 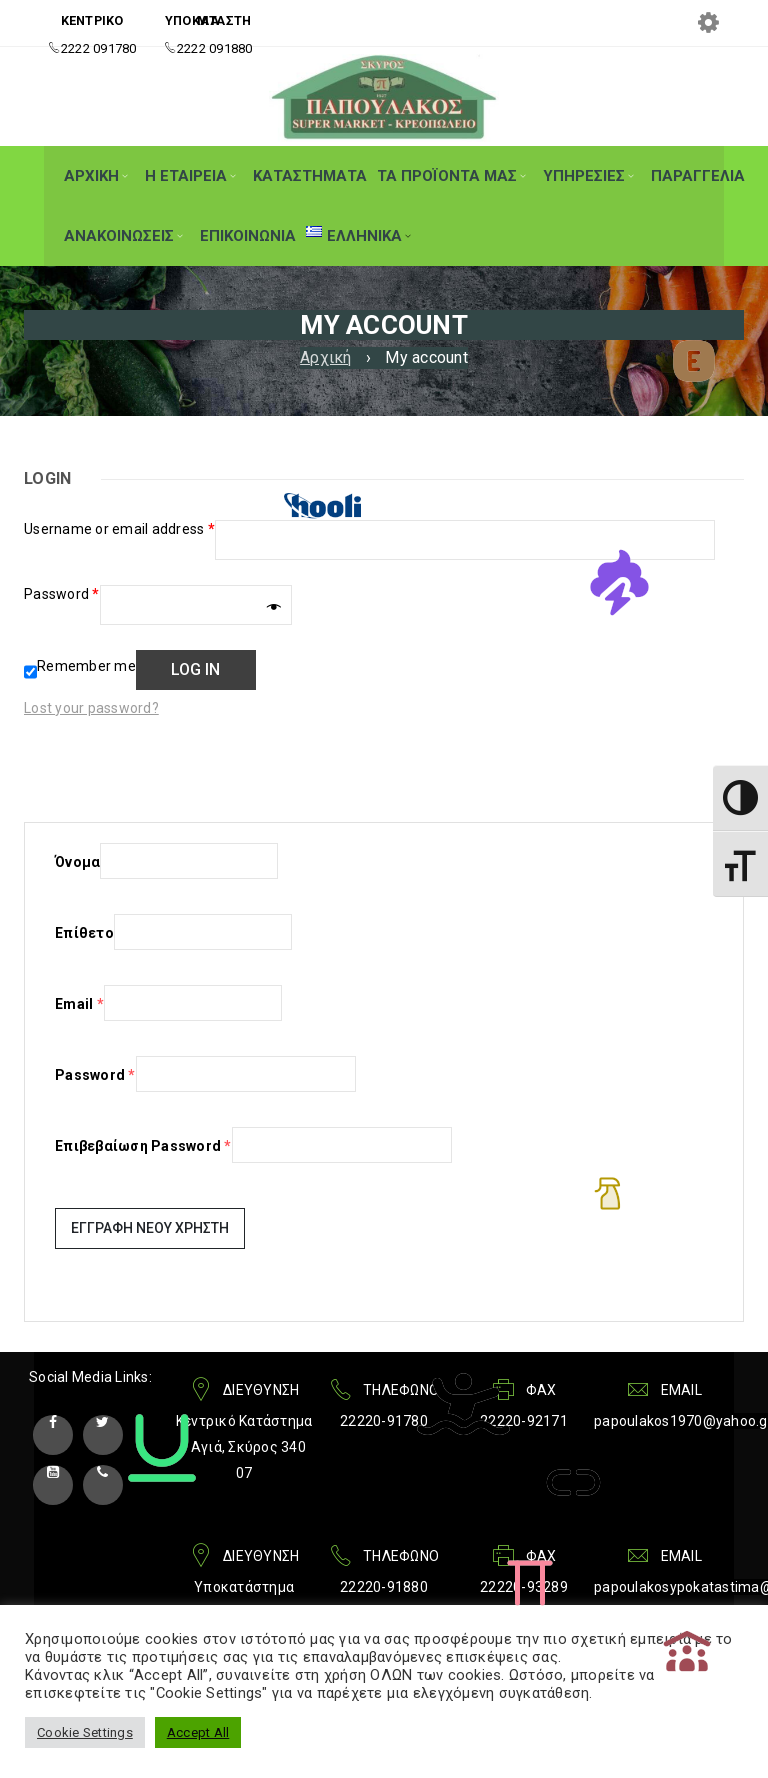 I want to click on indicates water safety or drowning hazard warning, so click(x=463, y=1406).